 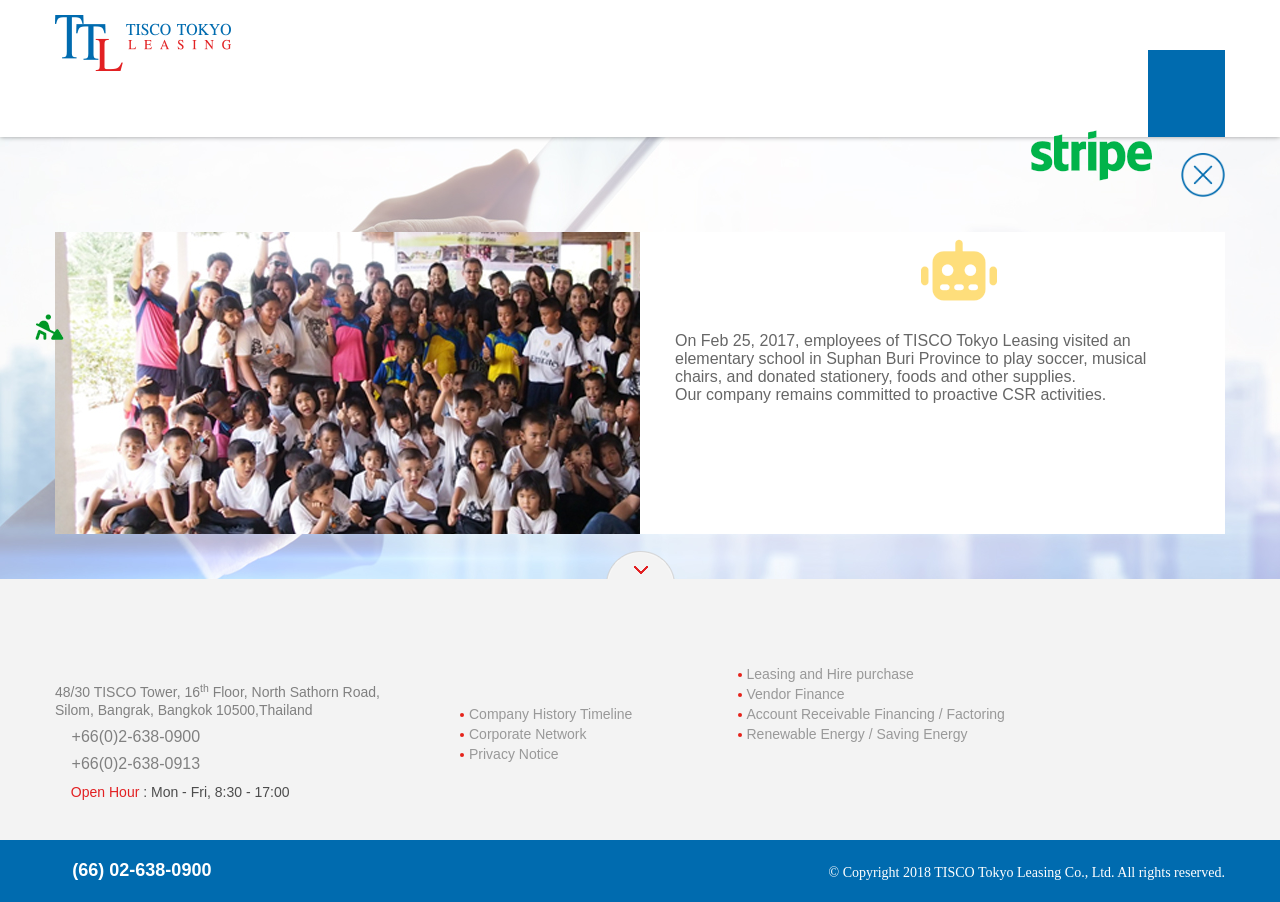 What do you see at coordinates (959, 274) in the screenshot?
I see `access AI assistant or chatbot features` at bounding box center [959, 274].